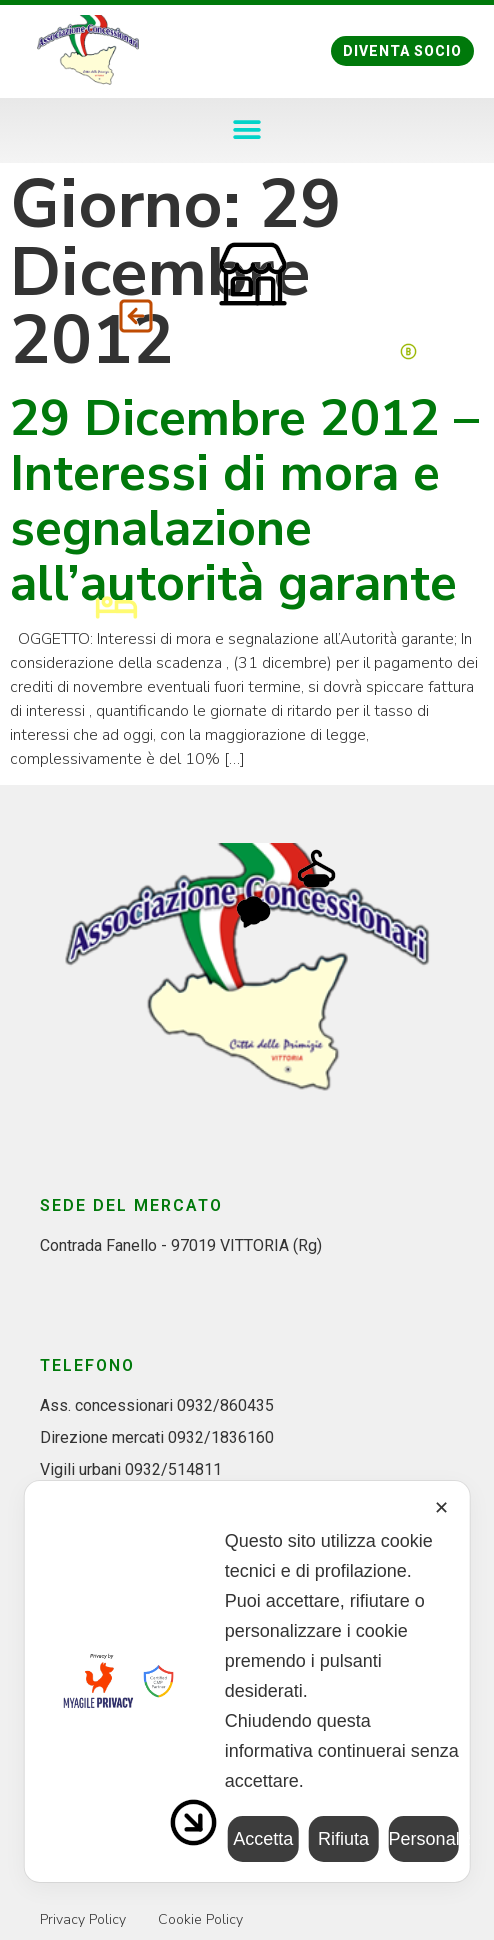 This screenshot has width=494, height=1940. What do you see at coordinates (136, 316) in the screenshot?
I see `go back to the previous screen` at bounding box center [136, 316].